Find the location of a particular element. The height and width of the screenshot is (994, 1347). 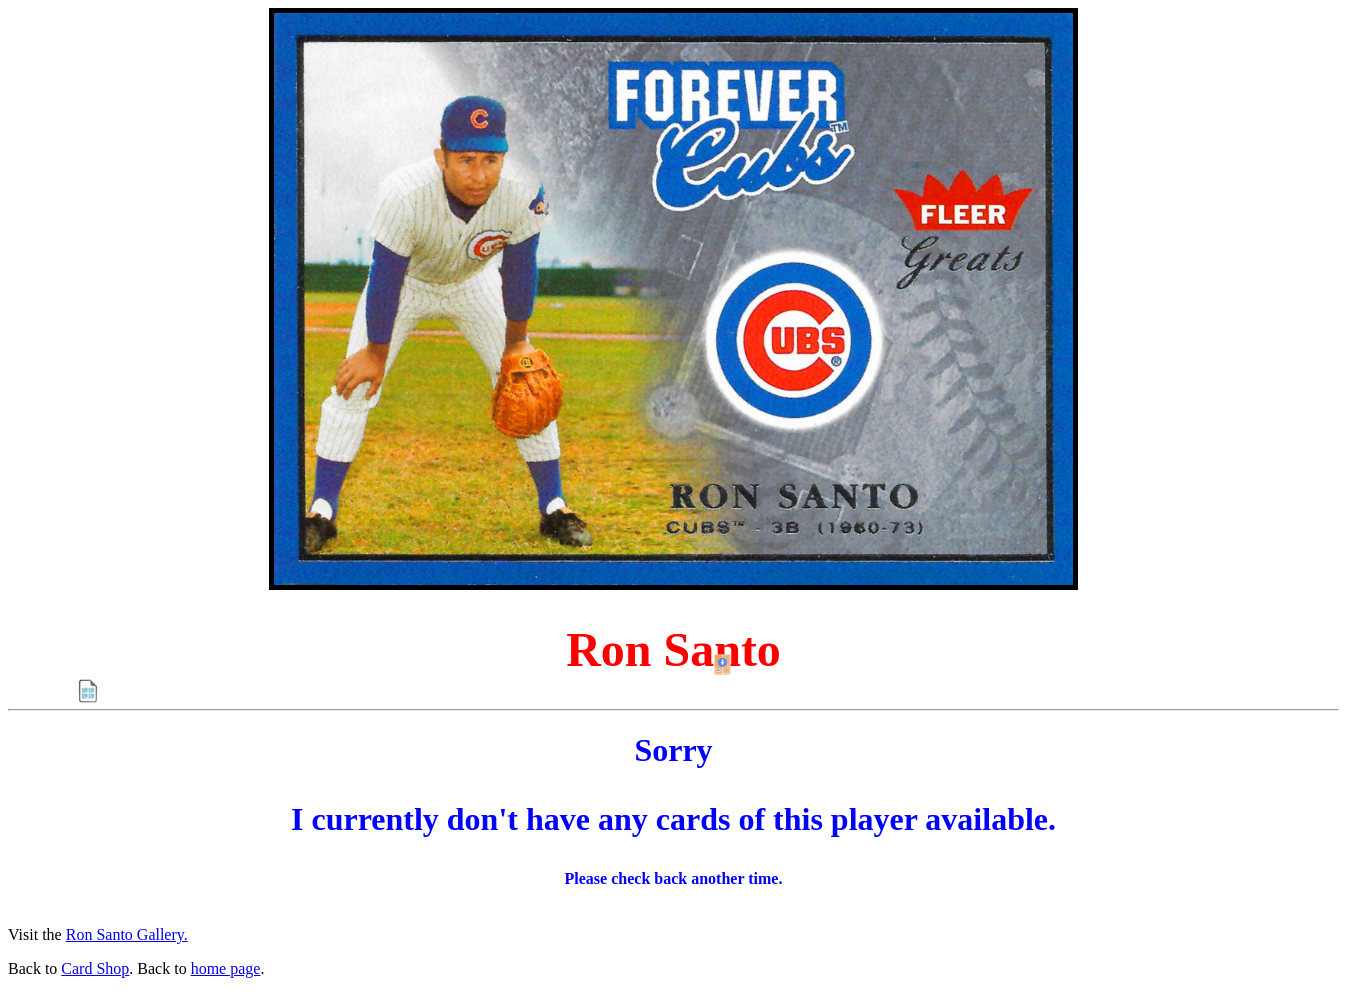

downloading a software package or update is located at coordinates (722, 664).